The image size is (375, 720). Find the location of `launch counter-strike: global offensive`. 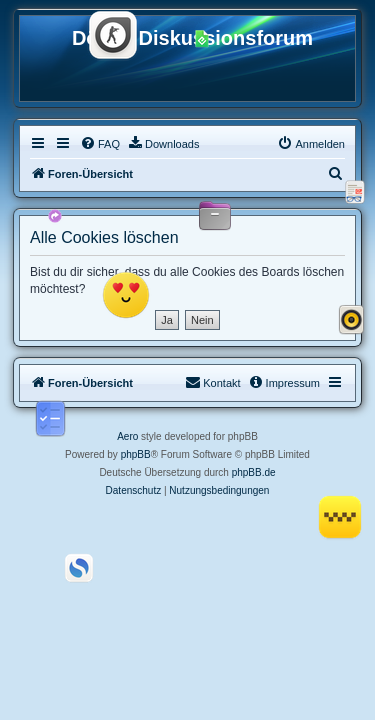

launch counter-strike: global offensive is located at coordinates (113, 35).